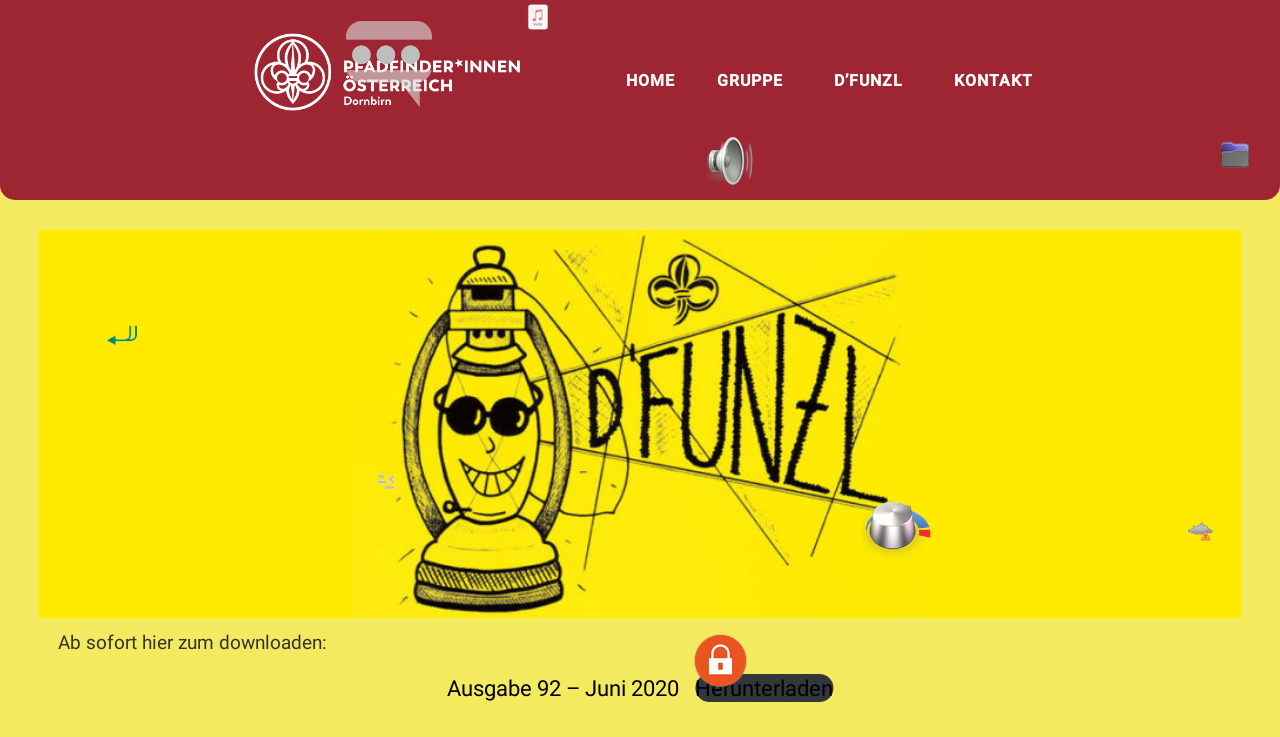 Image resolution: width=1280 pixels, height=737 pixels. Describe the element at coordinates (1200, 530) in the screenshot. I see `indicates severe weather warning in your area` at that location.